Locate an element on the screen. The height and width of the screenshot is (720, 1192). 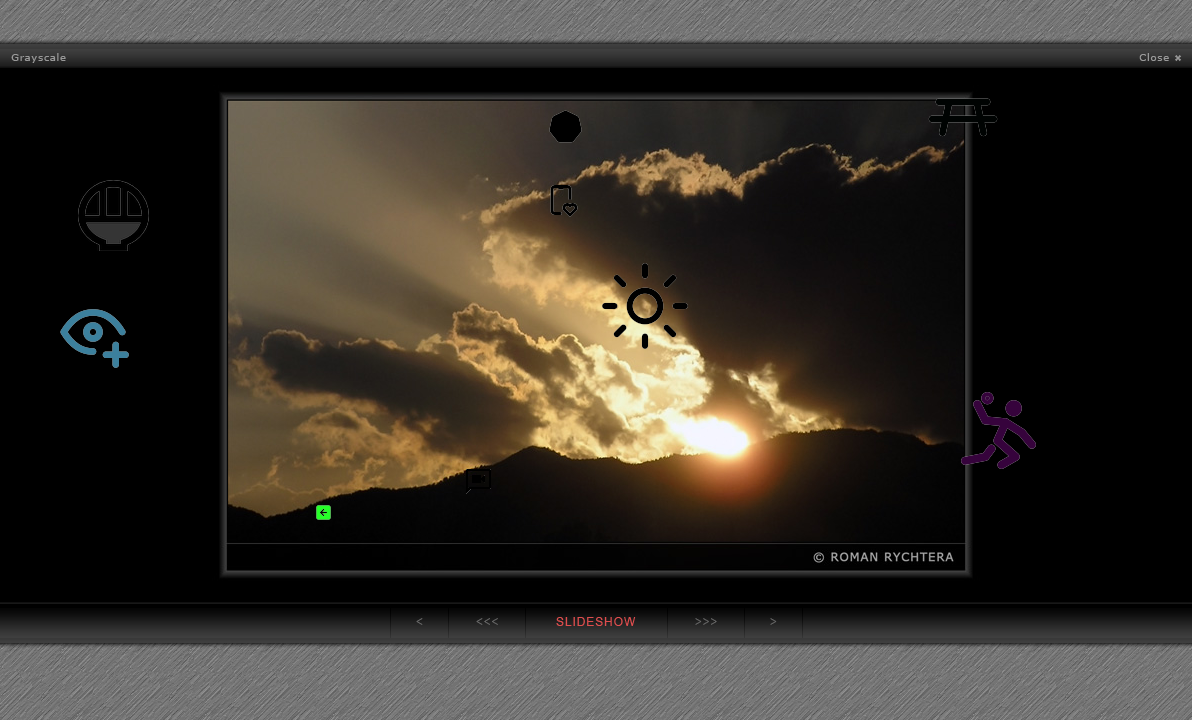
a heptagon shape indicator is located at coordinates (565, 127).